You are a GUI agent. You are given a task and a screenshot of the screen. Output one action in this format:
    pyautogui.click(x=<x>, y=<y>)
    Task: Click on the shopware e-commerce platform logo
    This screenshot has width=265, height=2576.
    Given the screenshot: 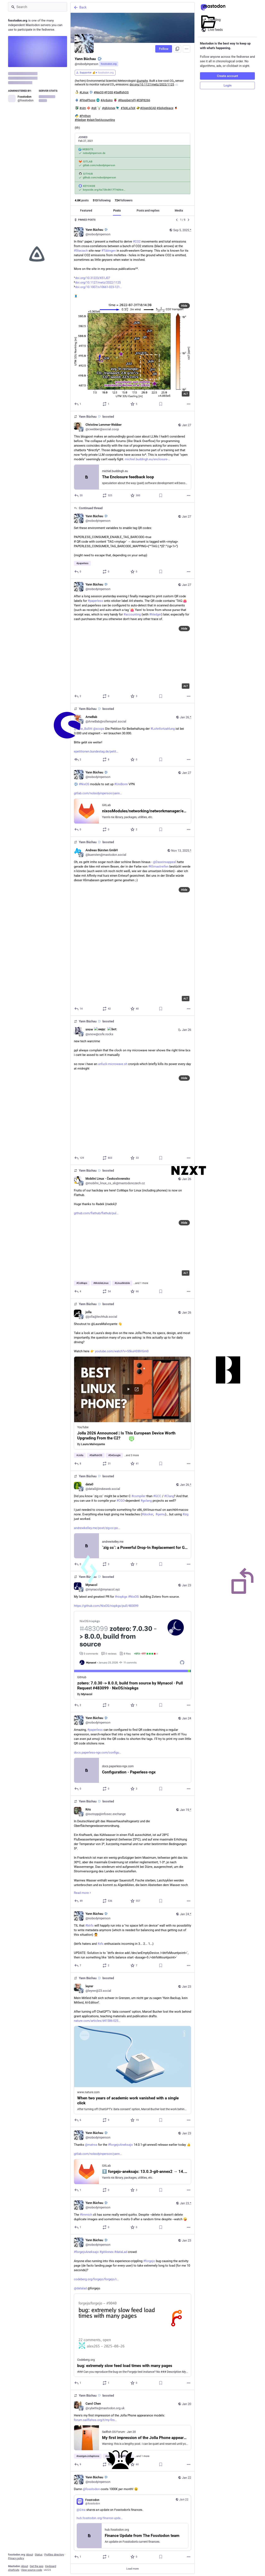 What is the action you would take?
    pyautogui.click(x=67, y=725)
    